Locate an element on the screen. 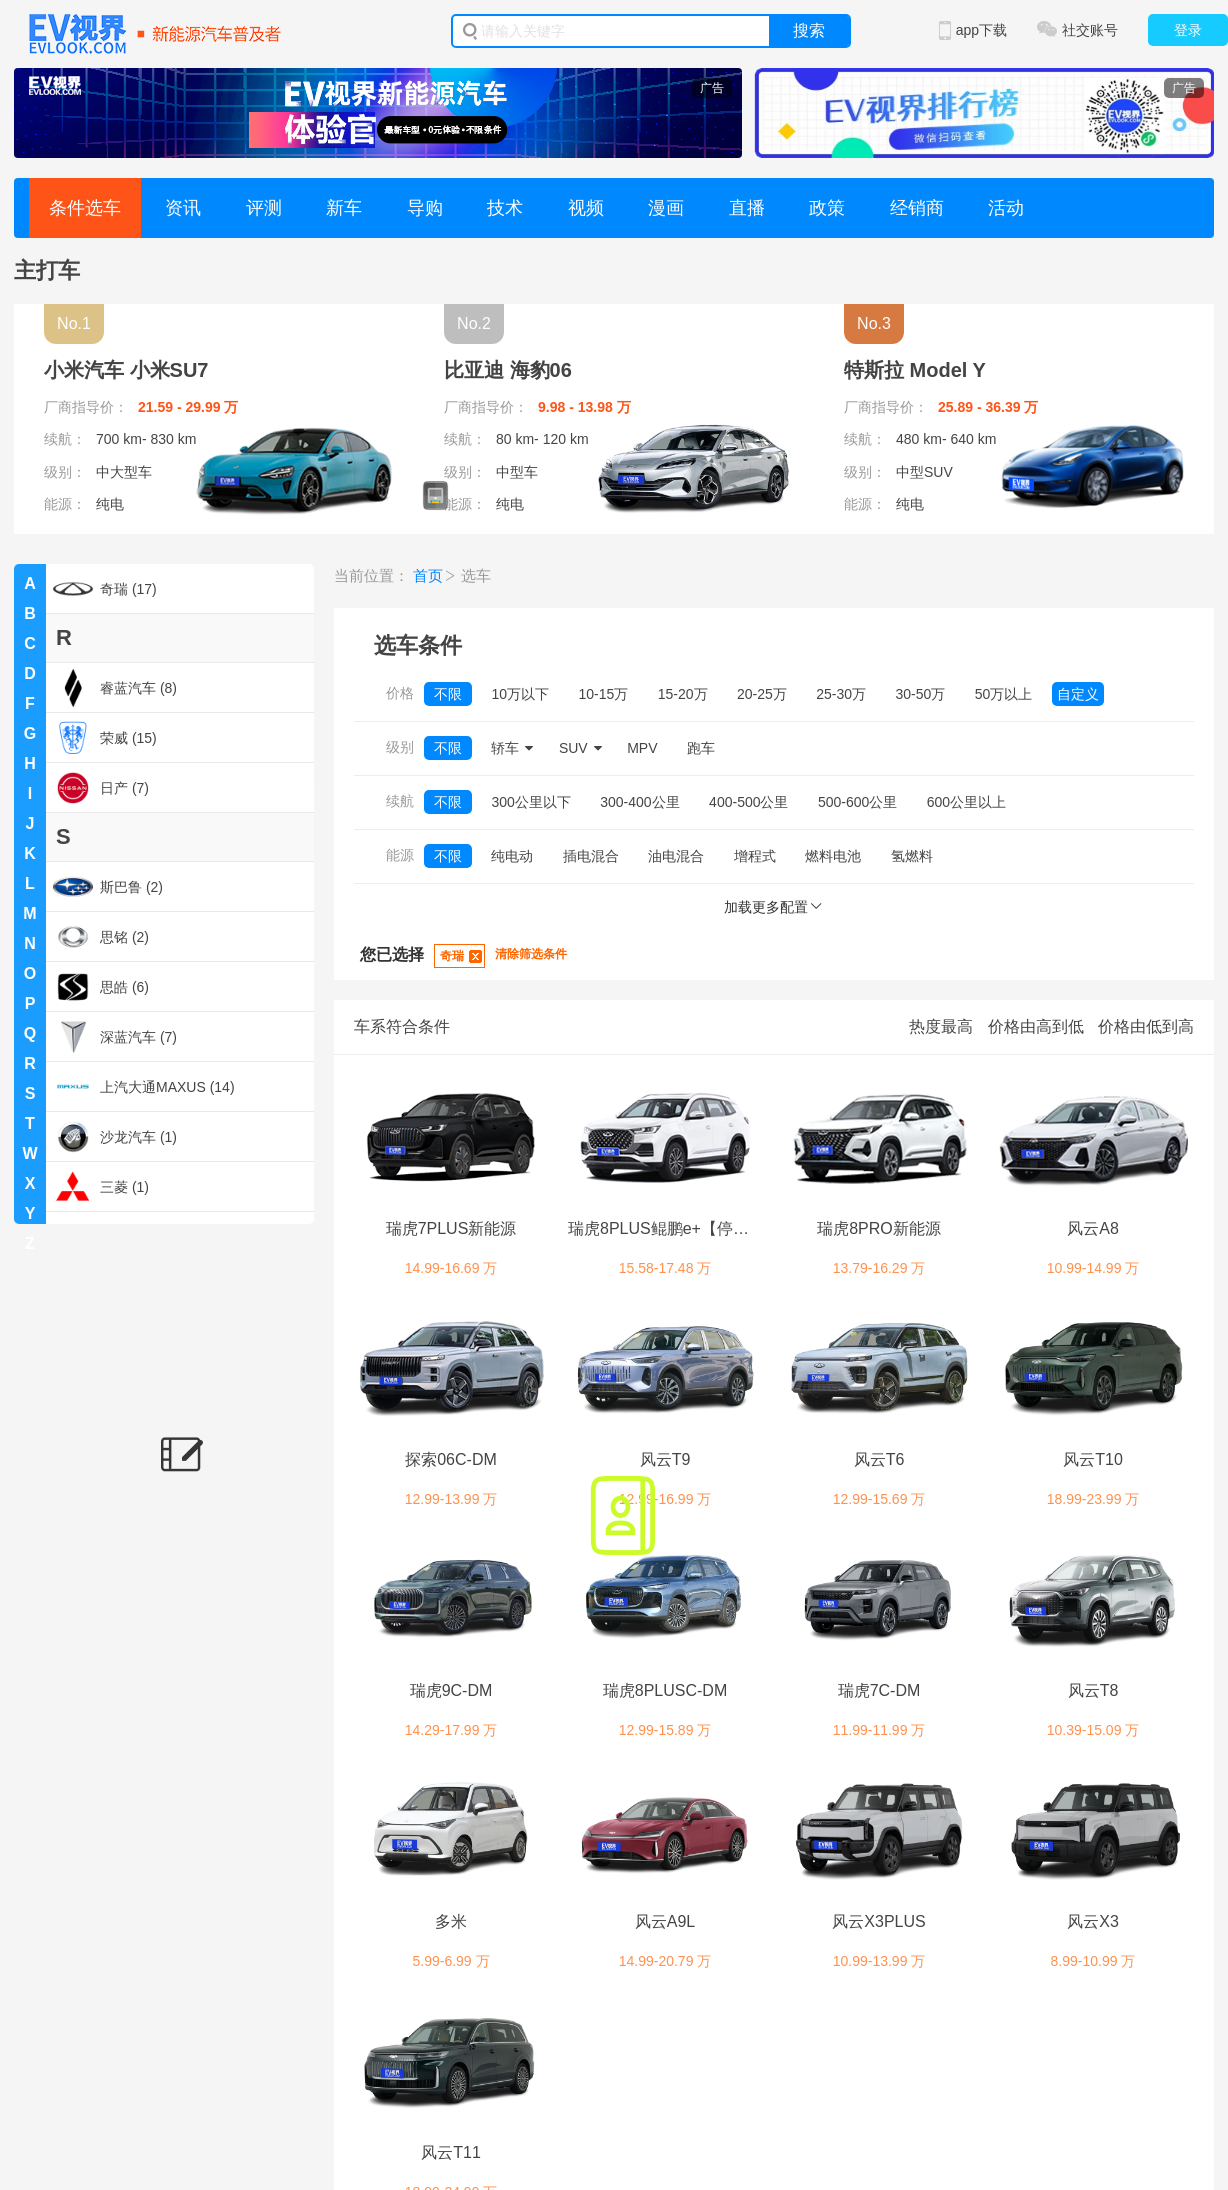  NES game ROM file is located at coordinates (435, 495).